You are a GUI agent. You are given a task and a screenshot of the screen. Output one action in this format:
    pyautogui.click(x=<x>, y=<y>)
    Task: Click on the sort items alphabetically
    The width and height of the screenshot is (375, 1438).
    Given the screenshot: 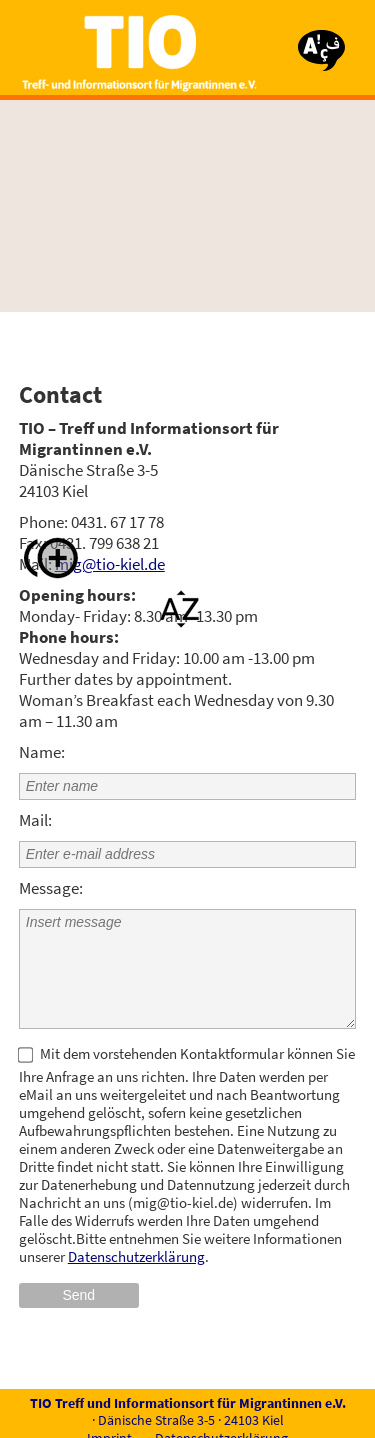 What is the action you would take?
    pyautogui.click(x=180, y=609)
    